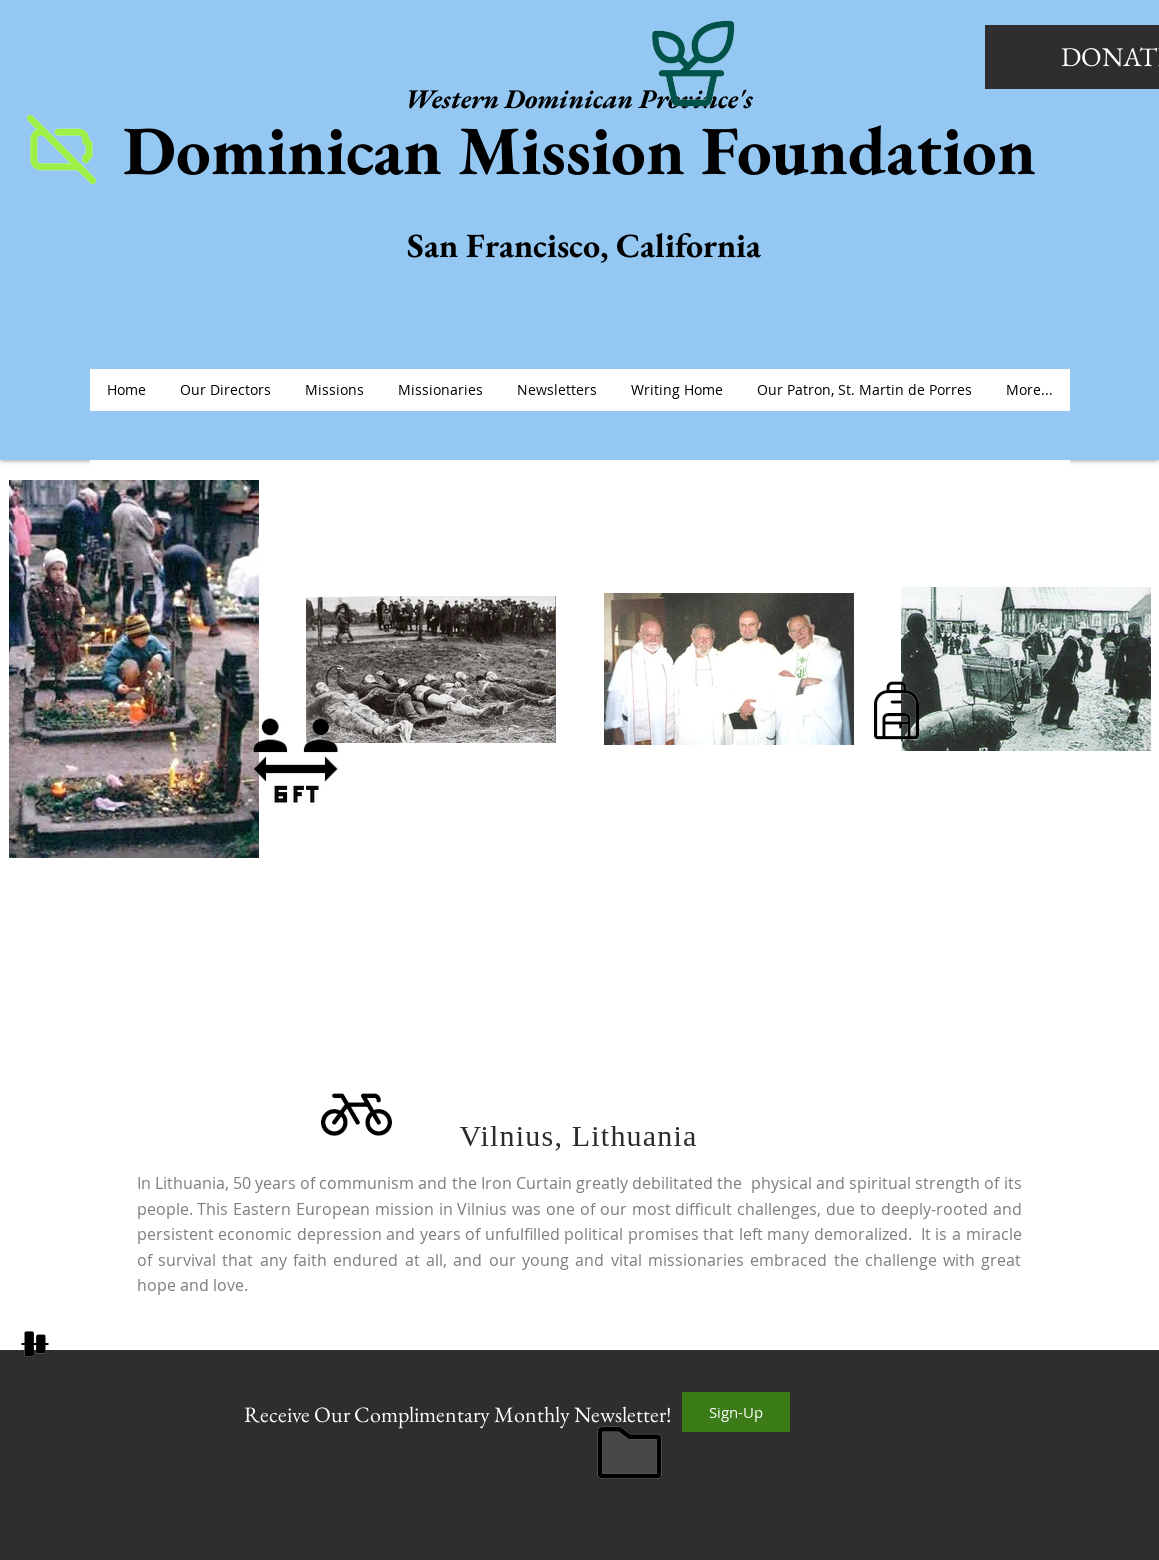 This screenshot has width=1159, height=1560. Describe the element at coordinates (629, 1451) in the screenshot. I see `access files and documents` at that location.